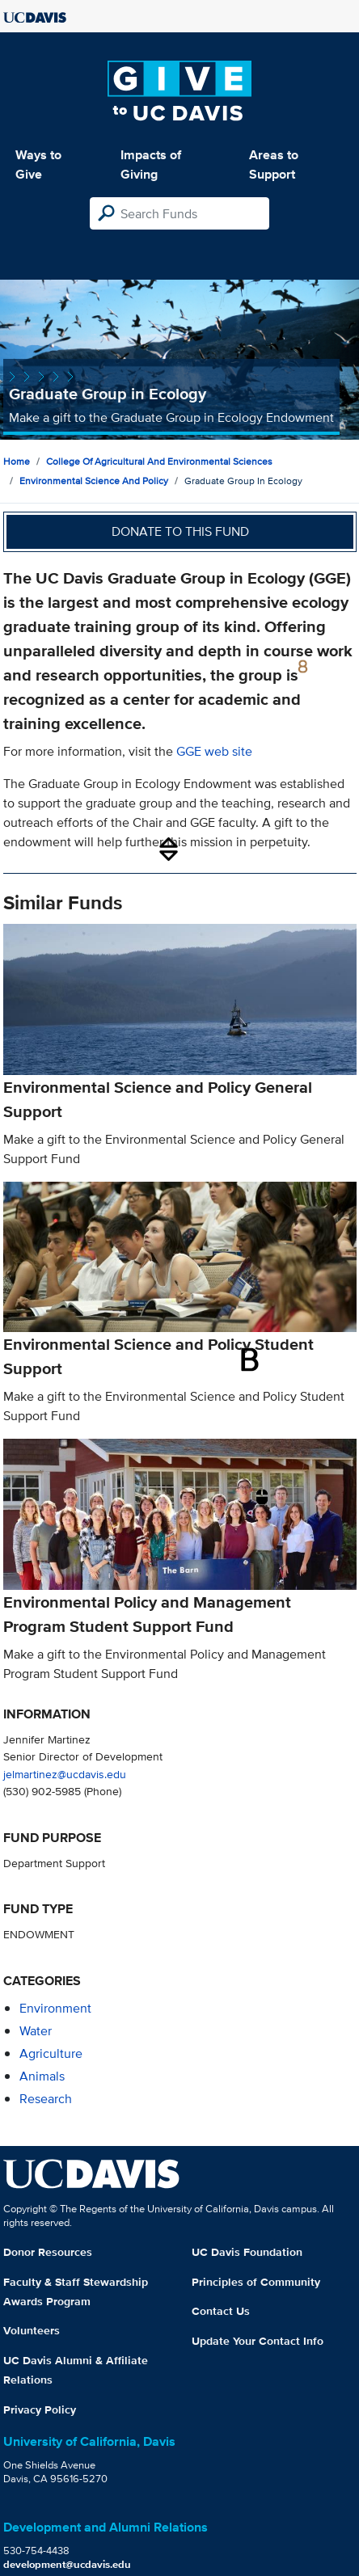  What do you see at coordinates (250, 1360) in the screenshot?
I see `apply bold formatting to selected text` at bounding box center [250, 1360].